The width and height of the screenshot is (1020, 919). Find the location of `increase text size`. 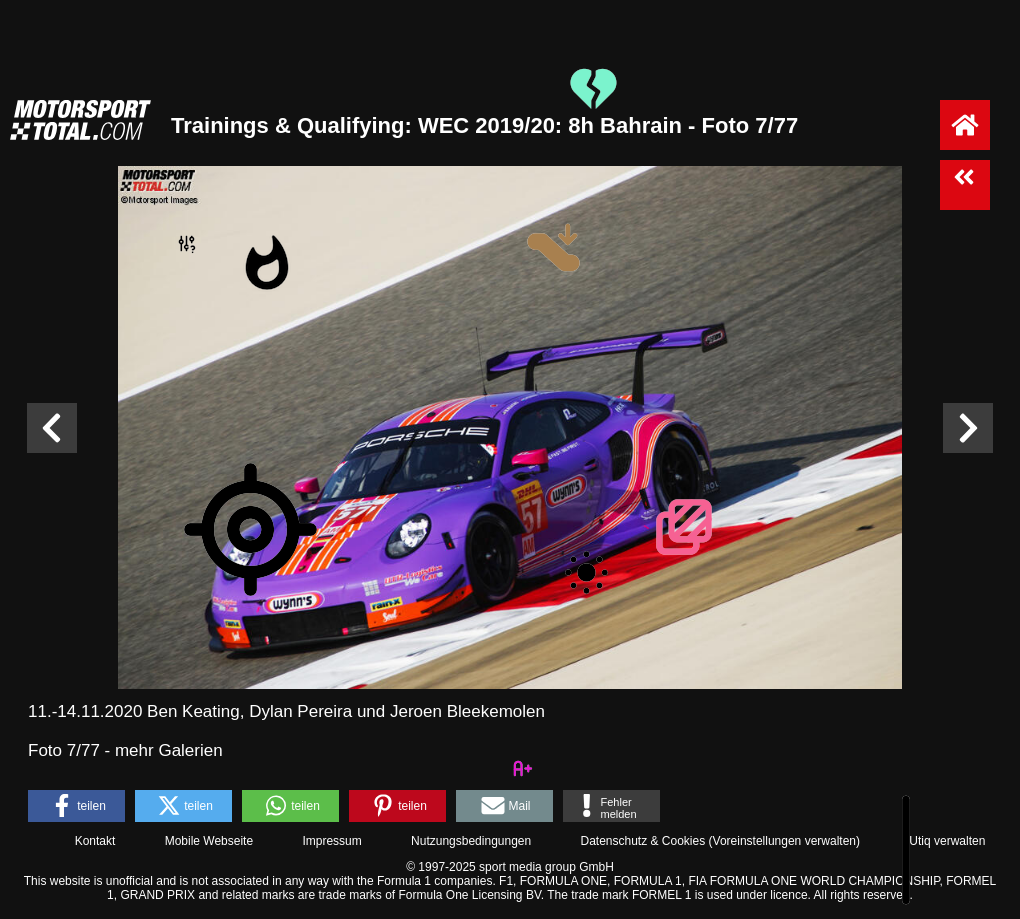

increase text size is located at coordinates (522, 768).